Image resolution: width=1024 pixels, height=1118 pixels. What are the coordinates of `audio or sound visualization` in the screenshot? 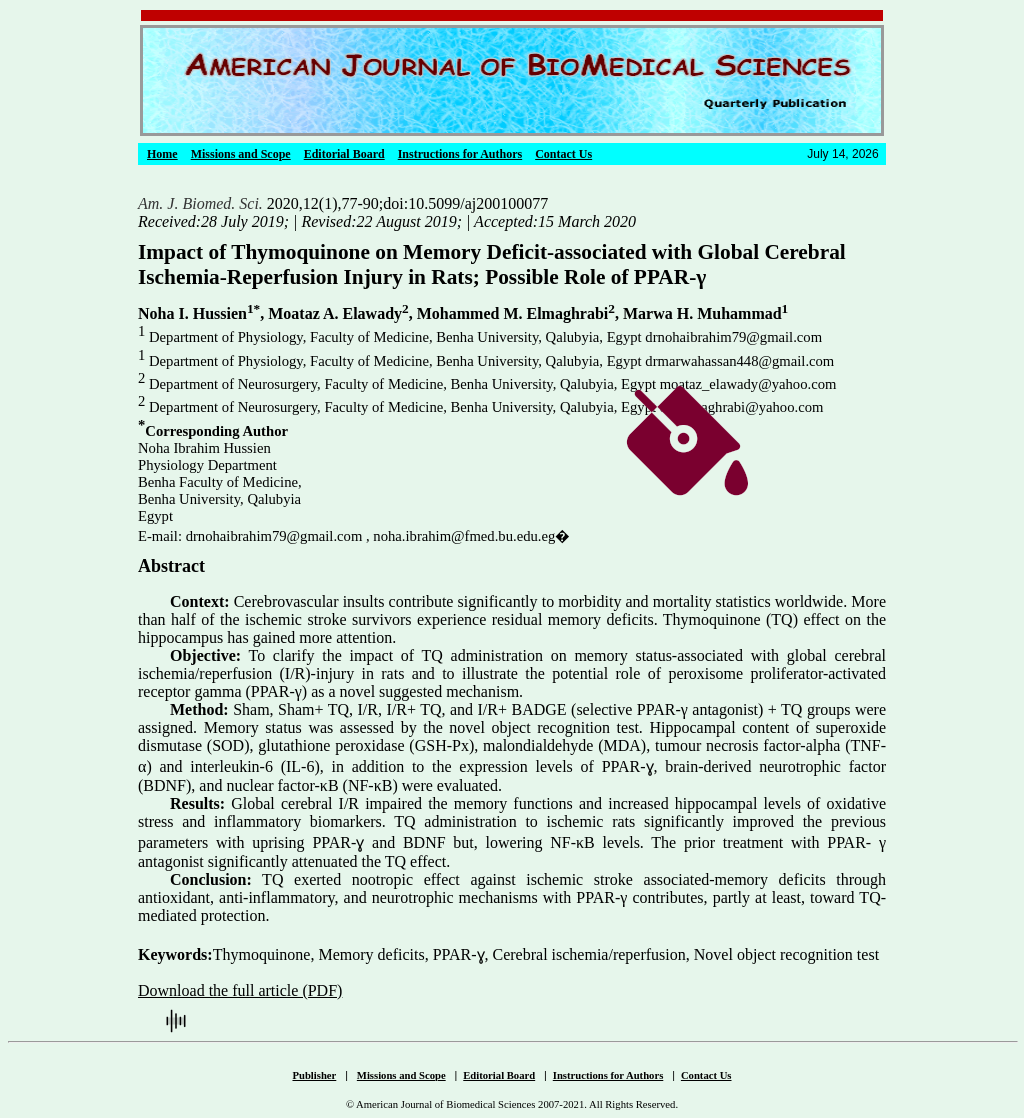 It's located at (176, 1021).